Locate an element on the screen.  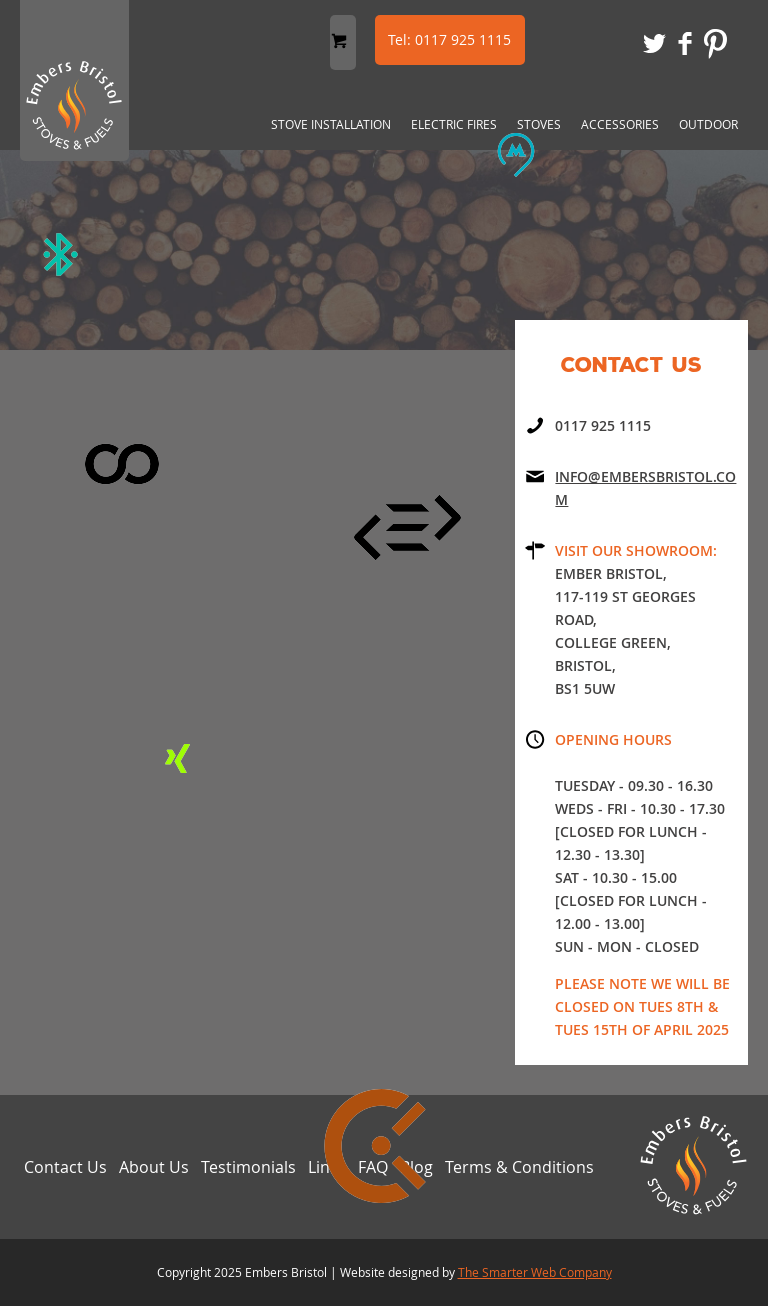
open clockify time tracking app is located at coordinates (375, 1146).